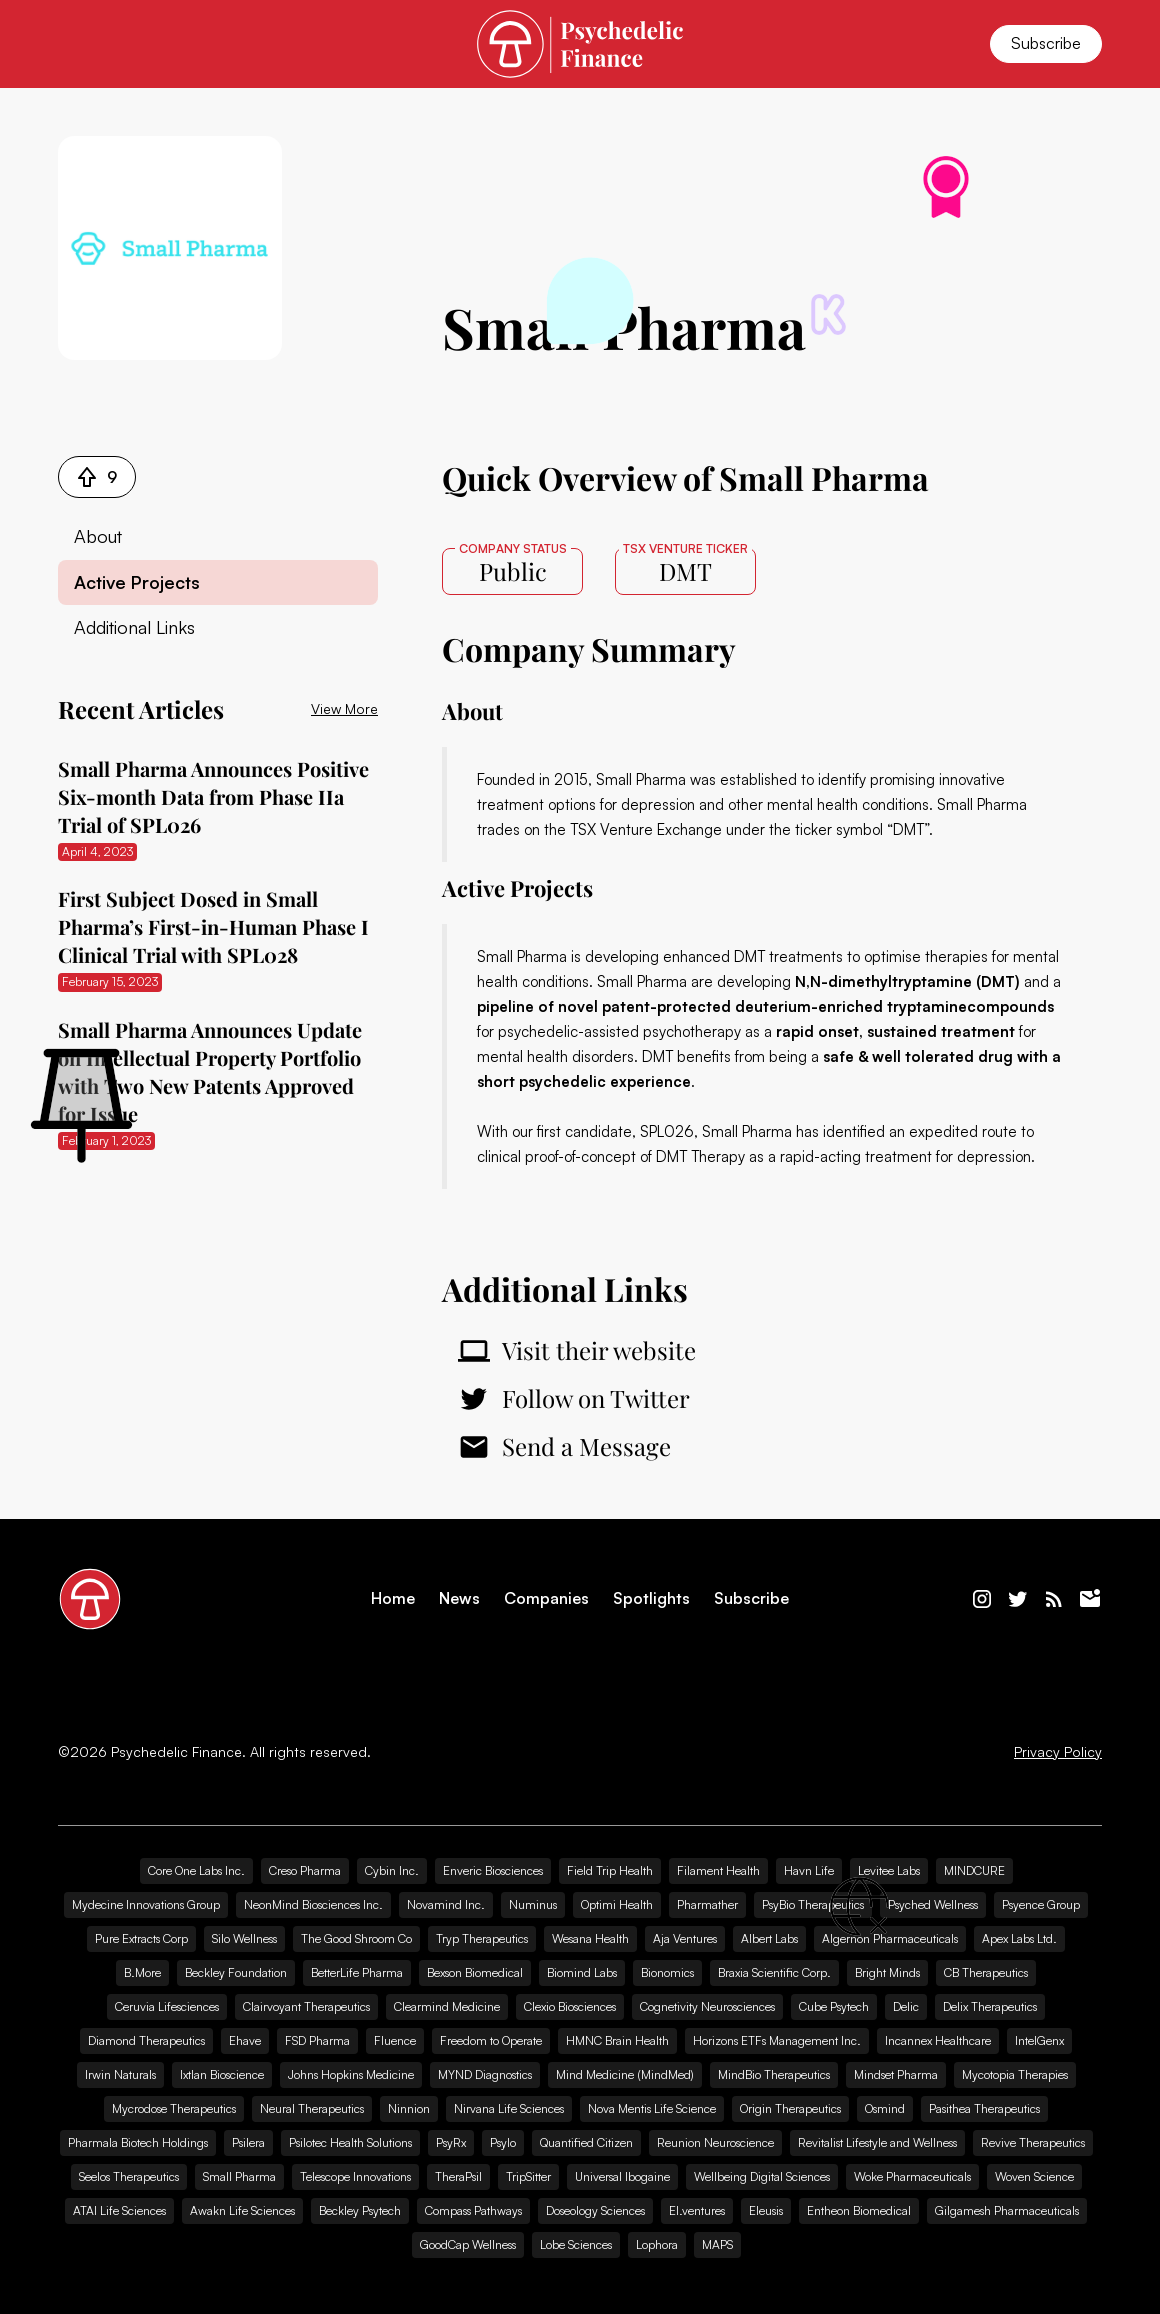  What do you see at coordinates (588, 302) in the screenshot?
I see `open chat or messaging` at bounding box center [588, 302].